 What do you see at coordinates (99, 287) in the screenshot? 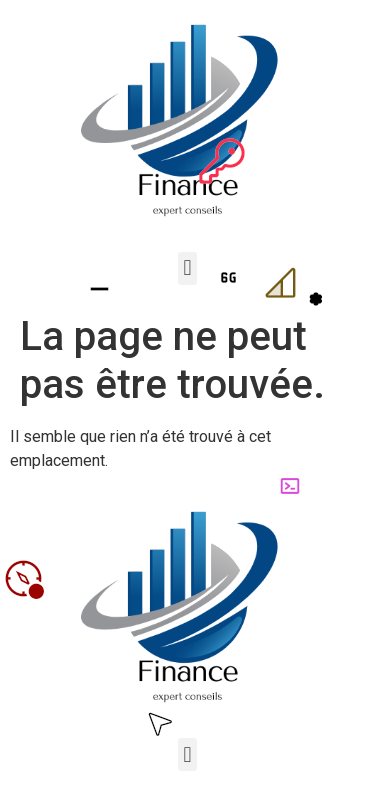
I see `minimize or collapse a window` at bounding box center [99, 287].